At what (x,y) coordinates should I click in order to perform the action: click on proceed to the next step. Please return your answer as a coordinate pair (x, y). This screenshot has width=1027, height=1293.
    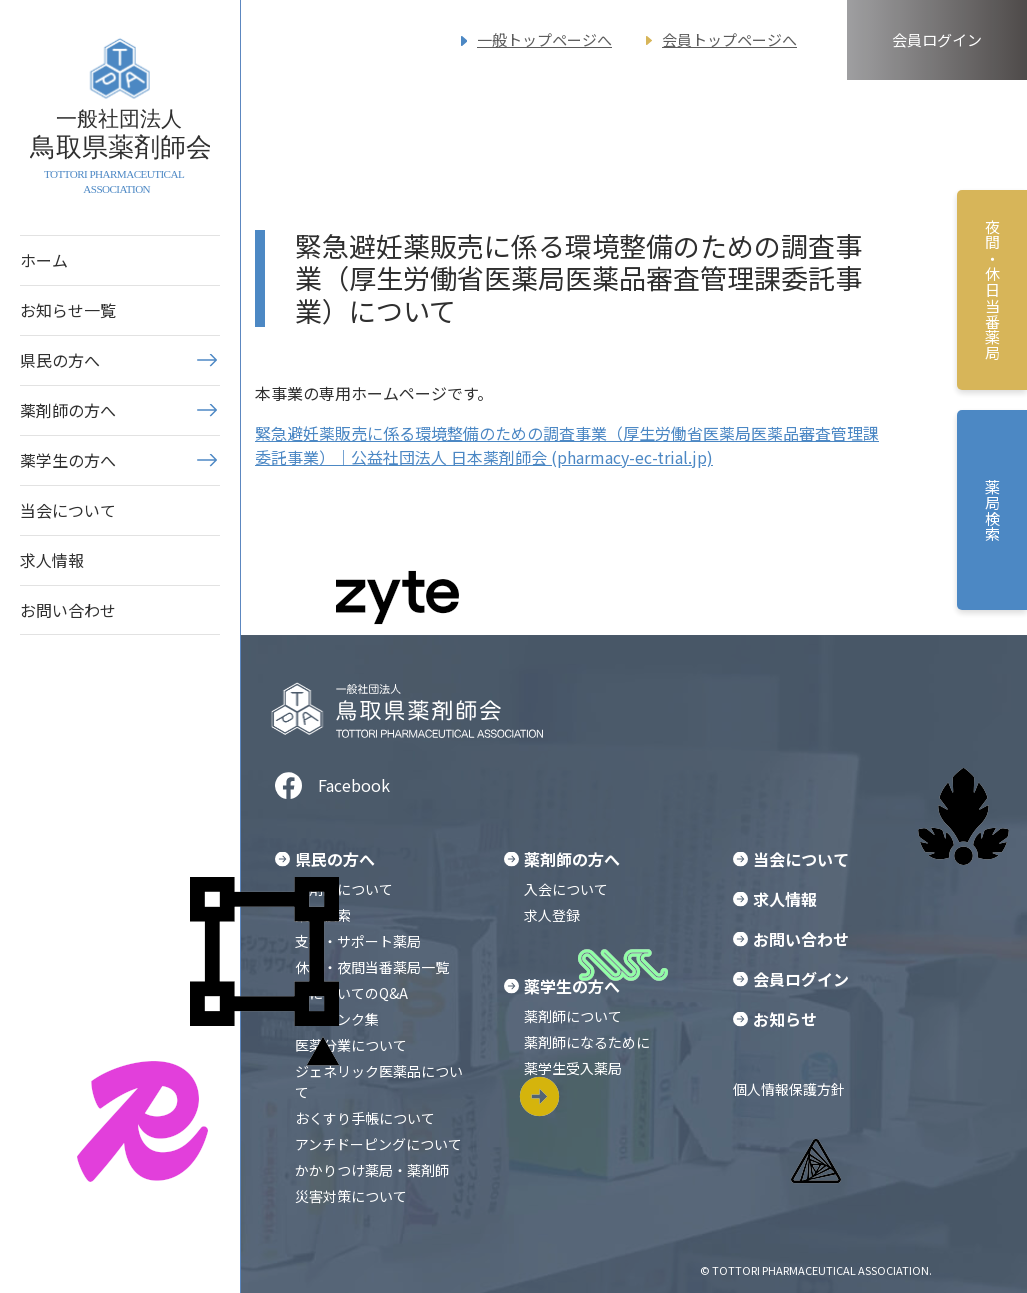
    Looking at the image, I should click on (539, 1096).